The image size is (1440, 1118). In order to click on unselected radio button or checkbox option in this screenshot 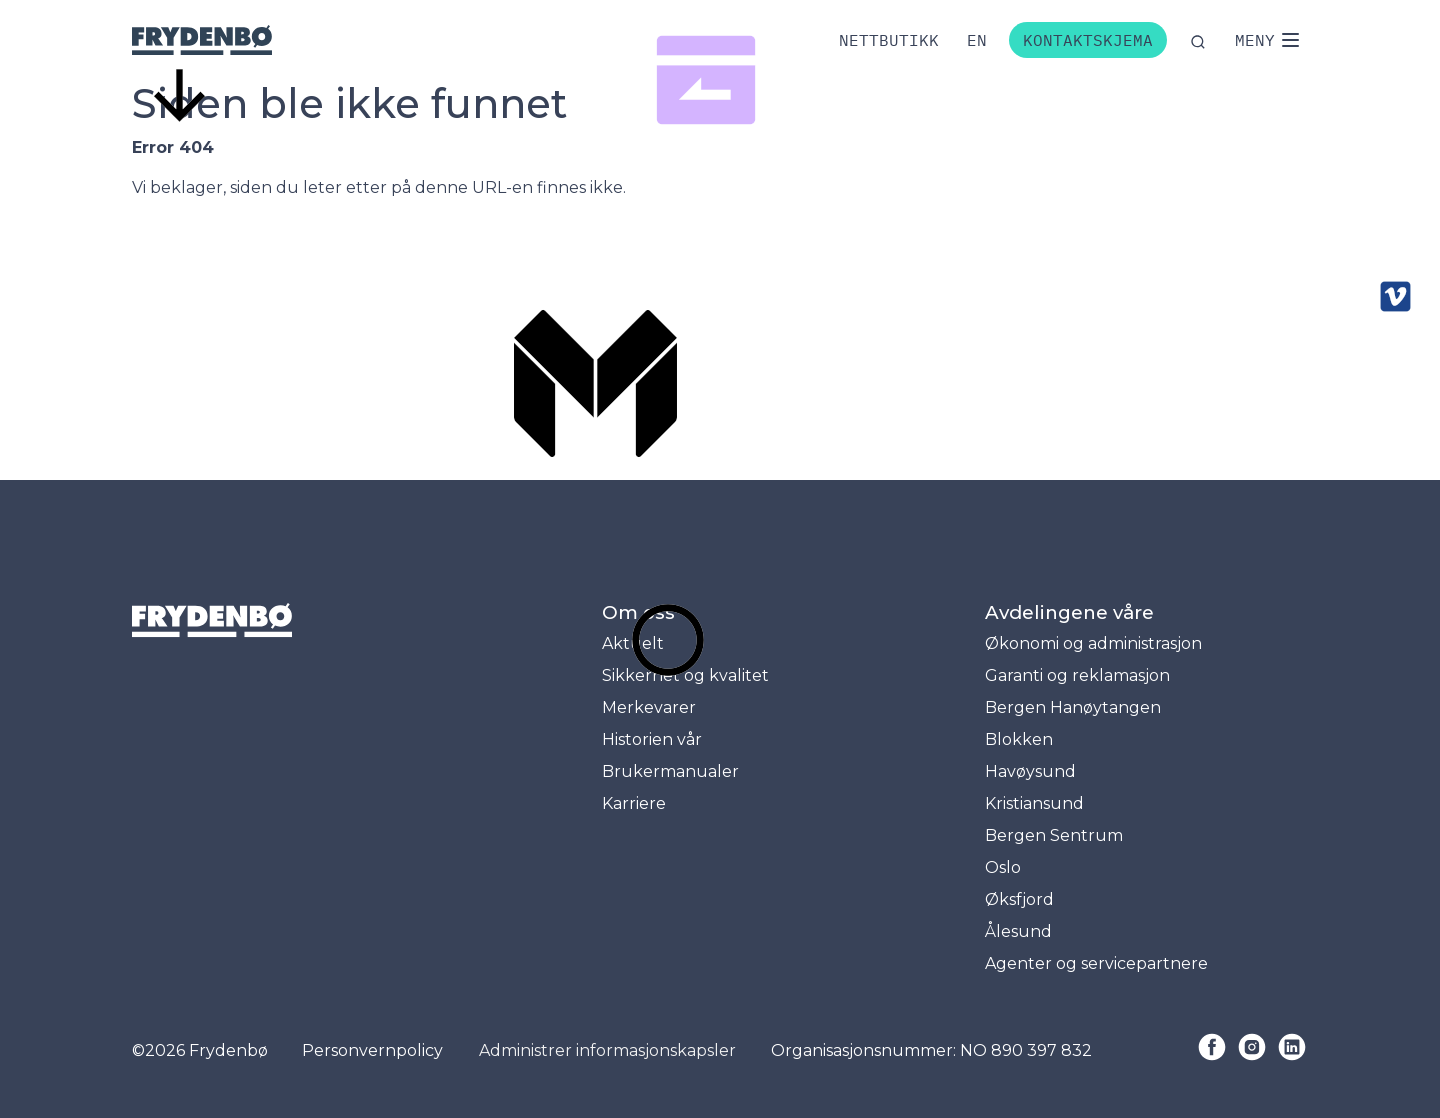, I will do `click(668, 640)`.